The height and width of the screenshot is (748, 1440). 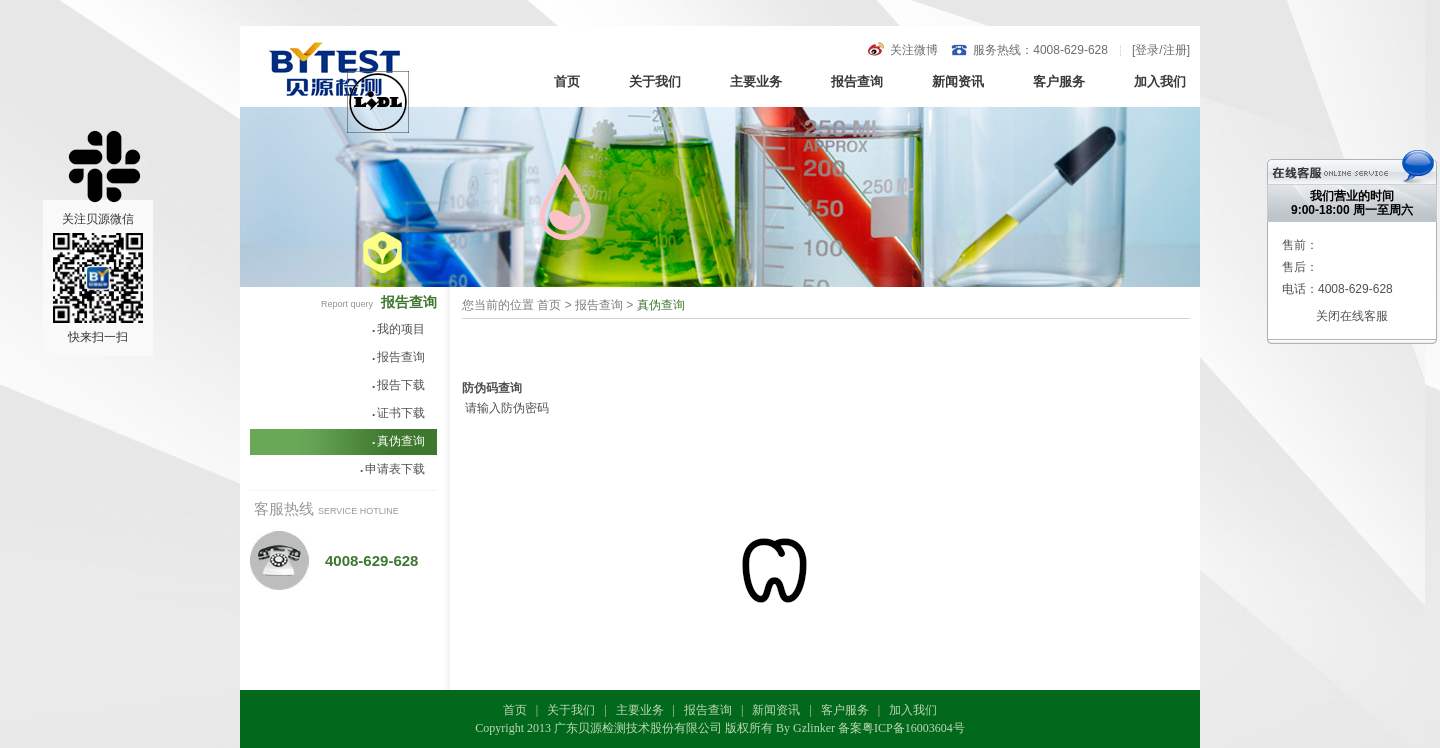 I want to click on open rainmeter desktop customization application, so click(x=565, y=202).